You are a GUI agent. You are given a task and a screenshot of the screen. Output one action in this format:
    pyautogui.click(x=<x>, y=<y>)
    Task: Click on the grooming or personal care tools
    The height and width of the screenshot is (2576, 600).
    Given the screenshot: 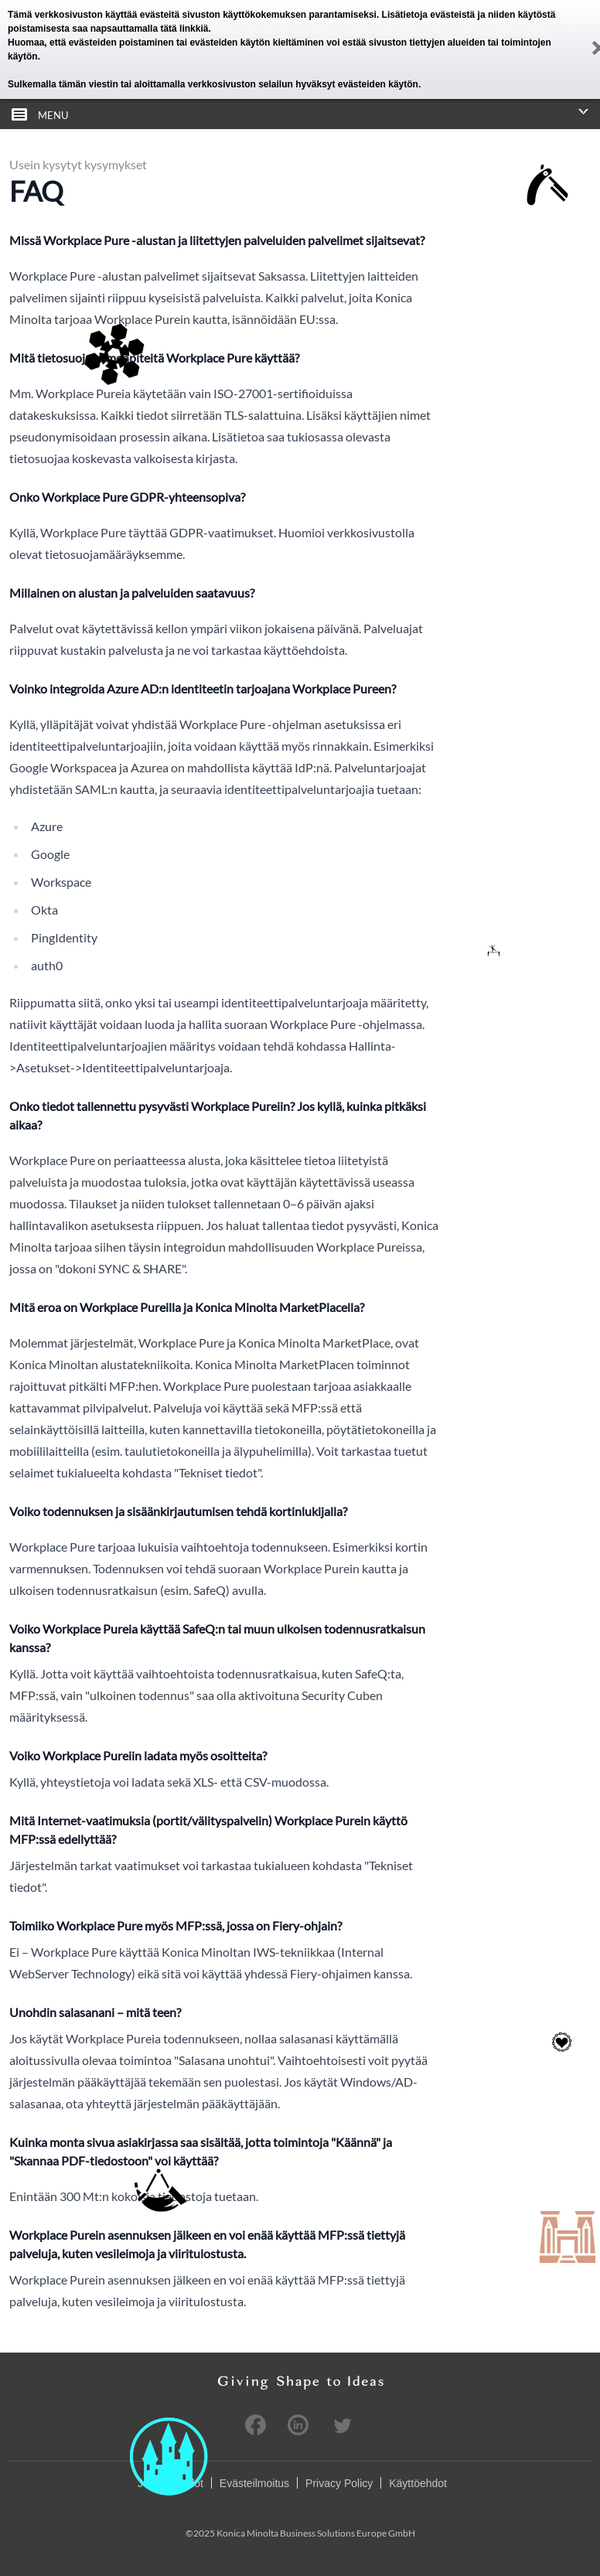 What is the action you would take?
    pyautogui.click(x=547, y=185)
    